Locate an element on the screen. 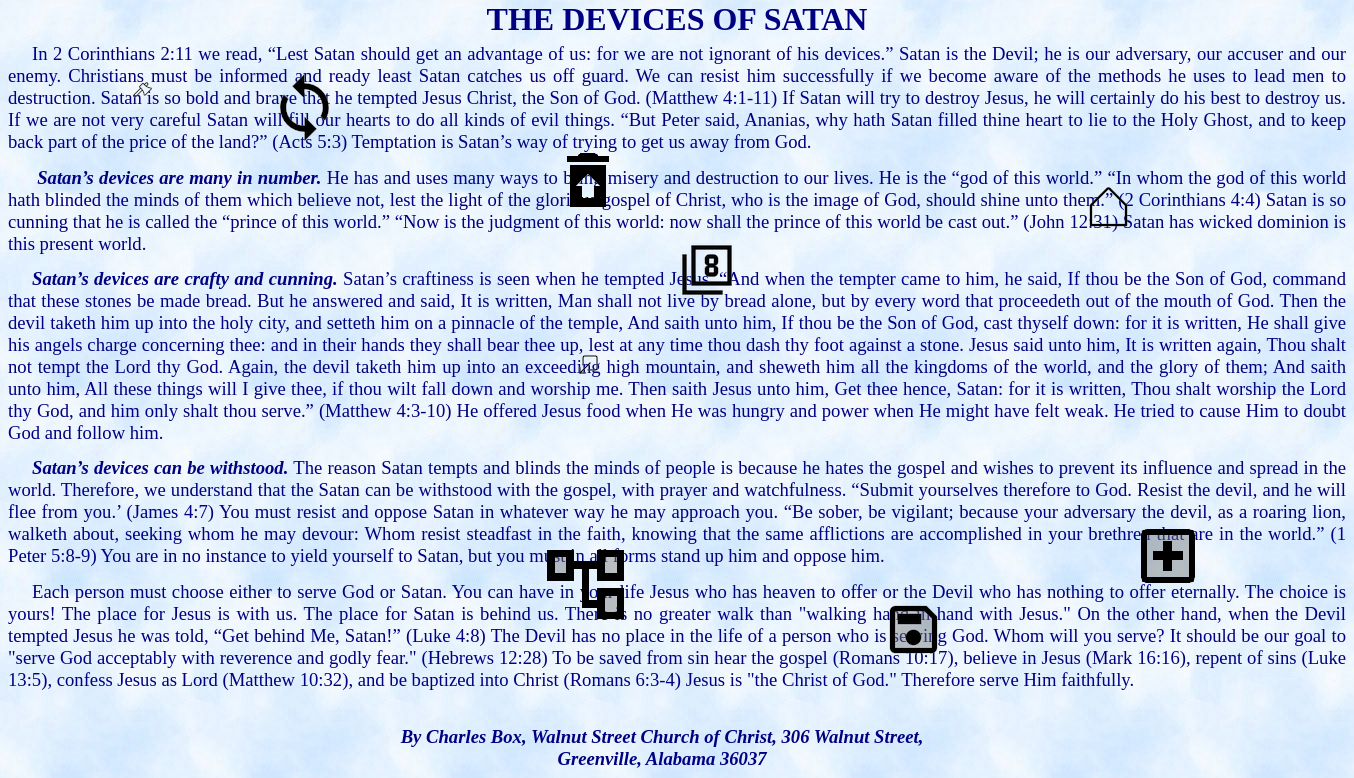  save current file or document is located at coordinates (913, 629).